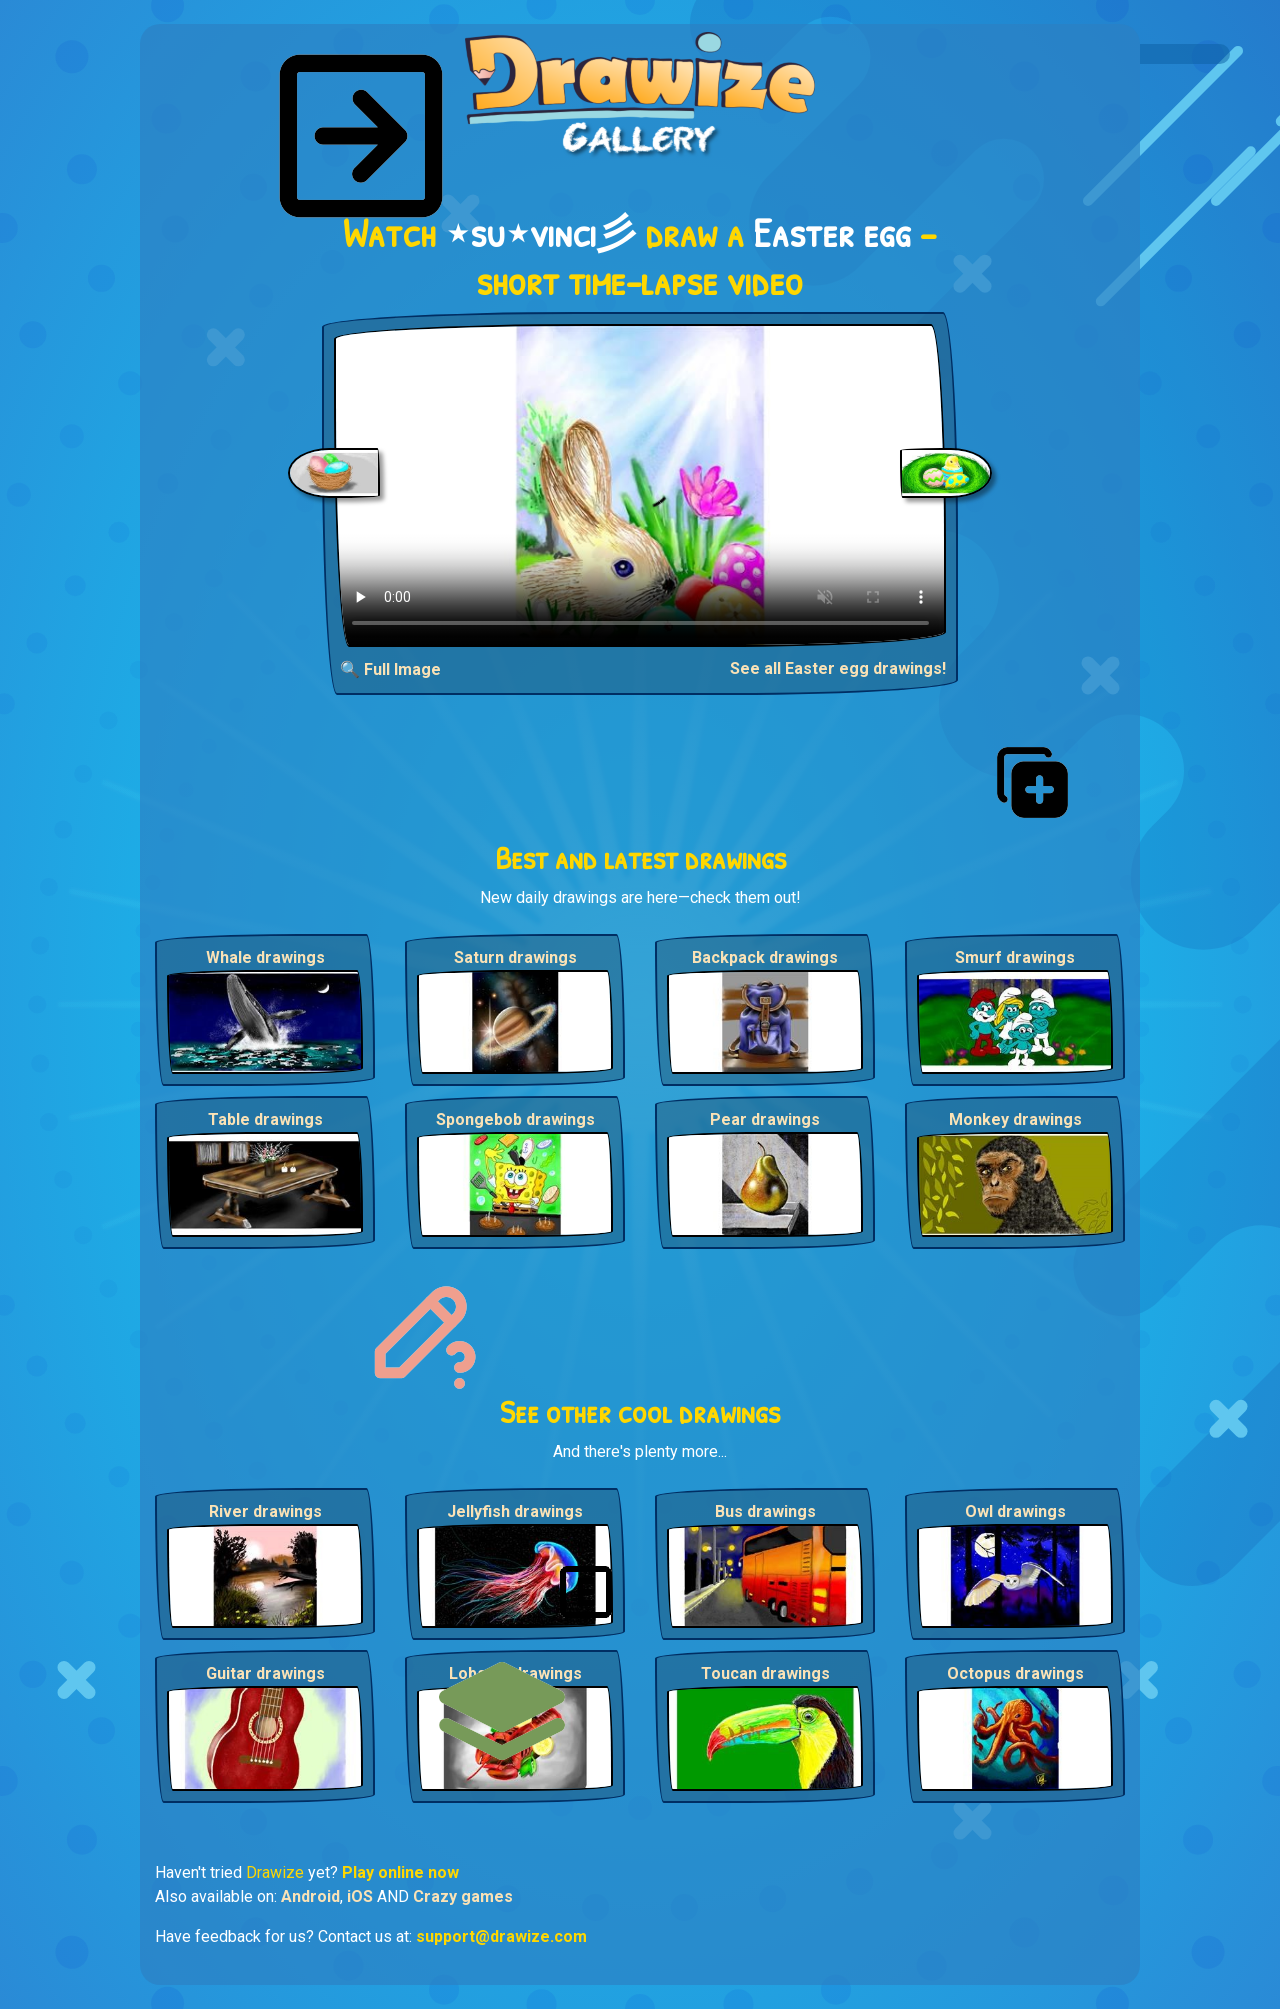 The height and width of the screenshot is (2009, 1280). What do you see at coordinates (1032, 782) in the screenshot?
I see `copy and add to clipboard` at bounding box center [1032, 782].